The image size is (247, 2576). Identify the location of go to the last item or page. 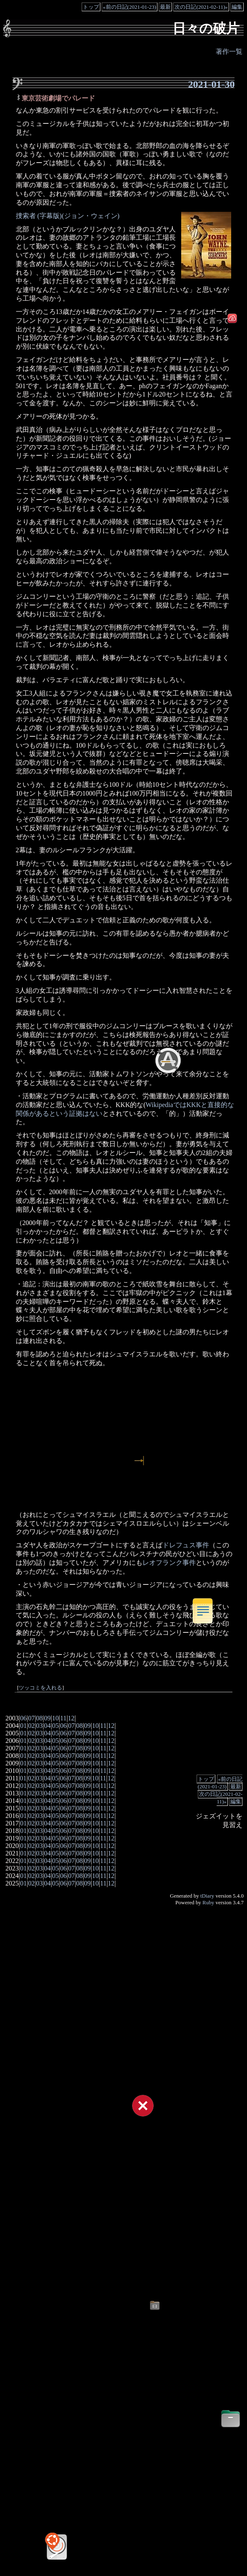
(139, 1461).